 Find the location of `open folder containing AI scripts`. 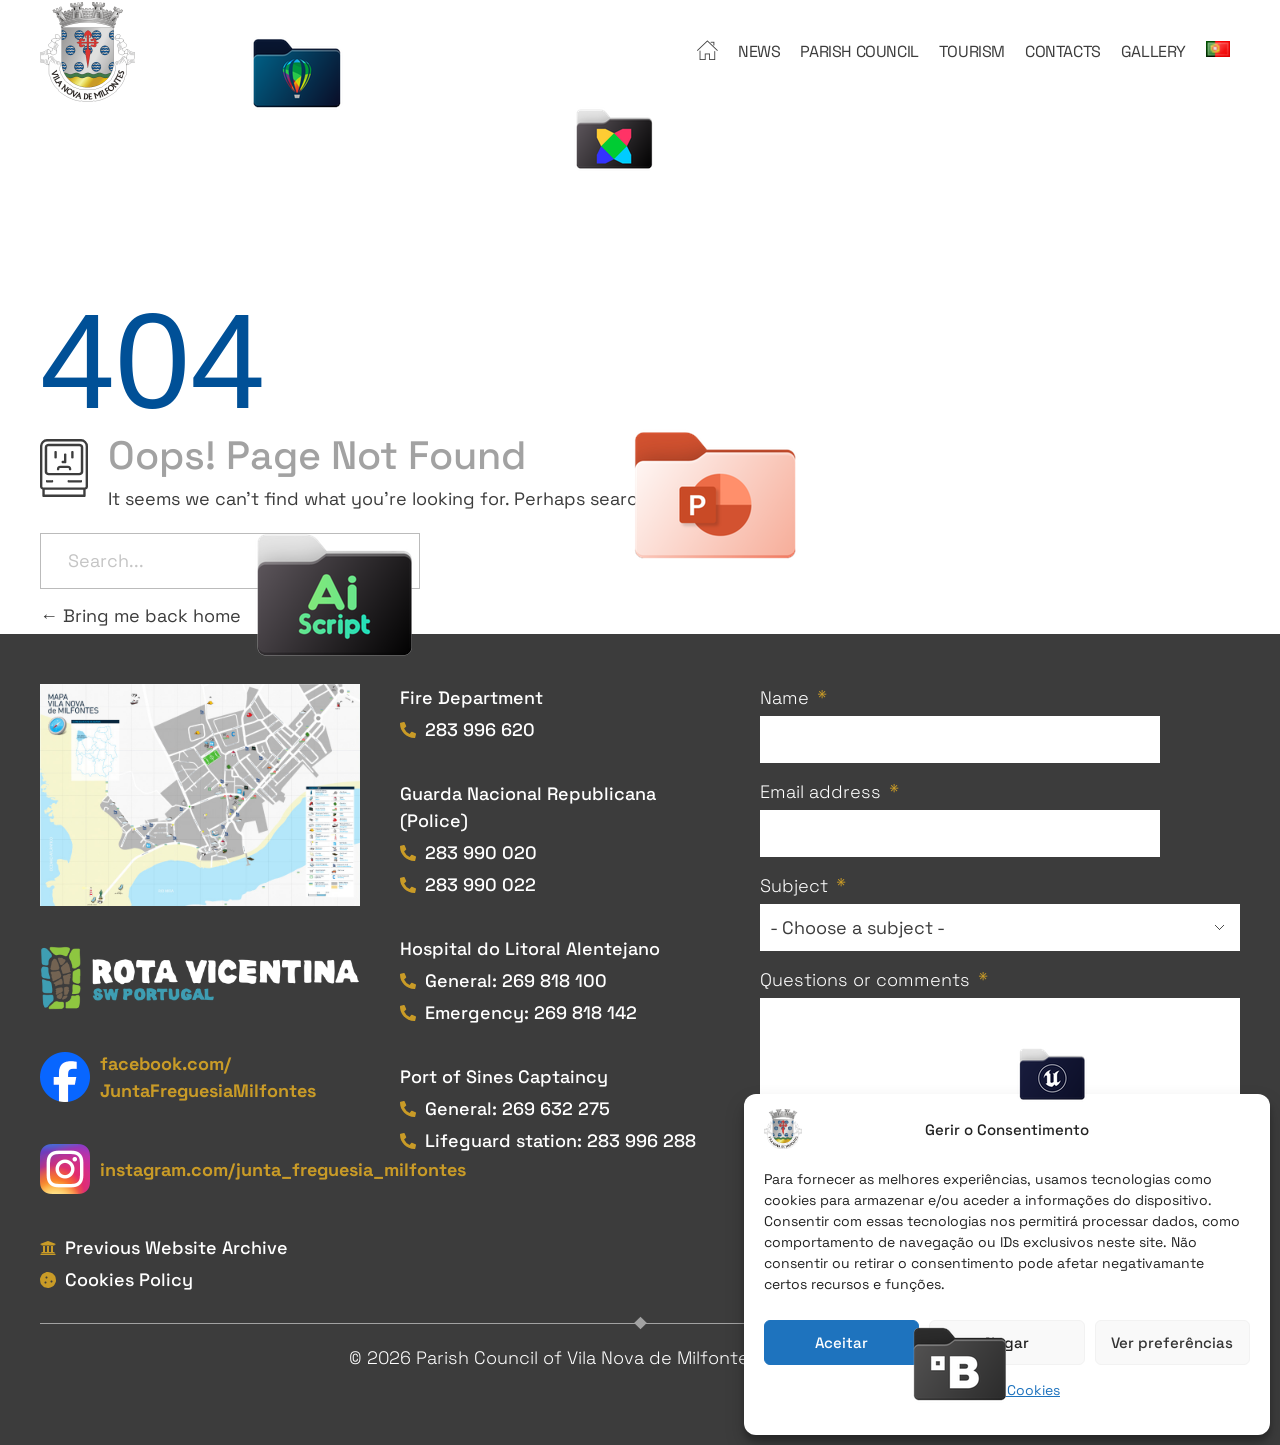

open folder containing AI scripts is located at coordinates (334, 599).